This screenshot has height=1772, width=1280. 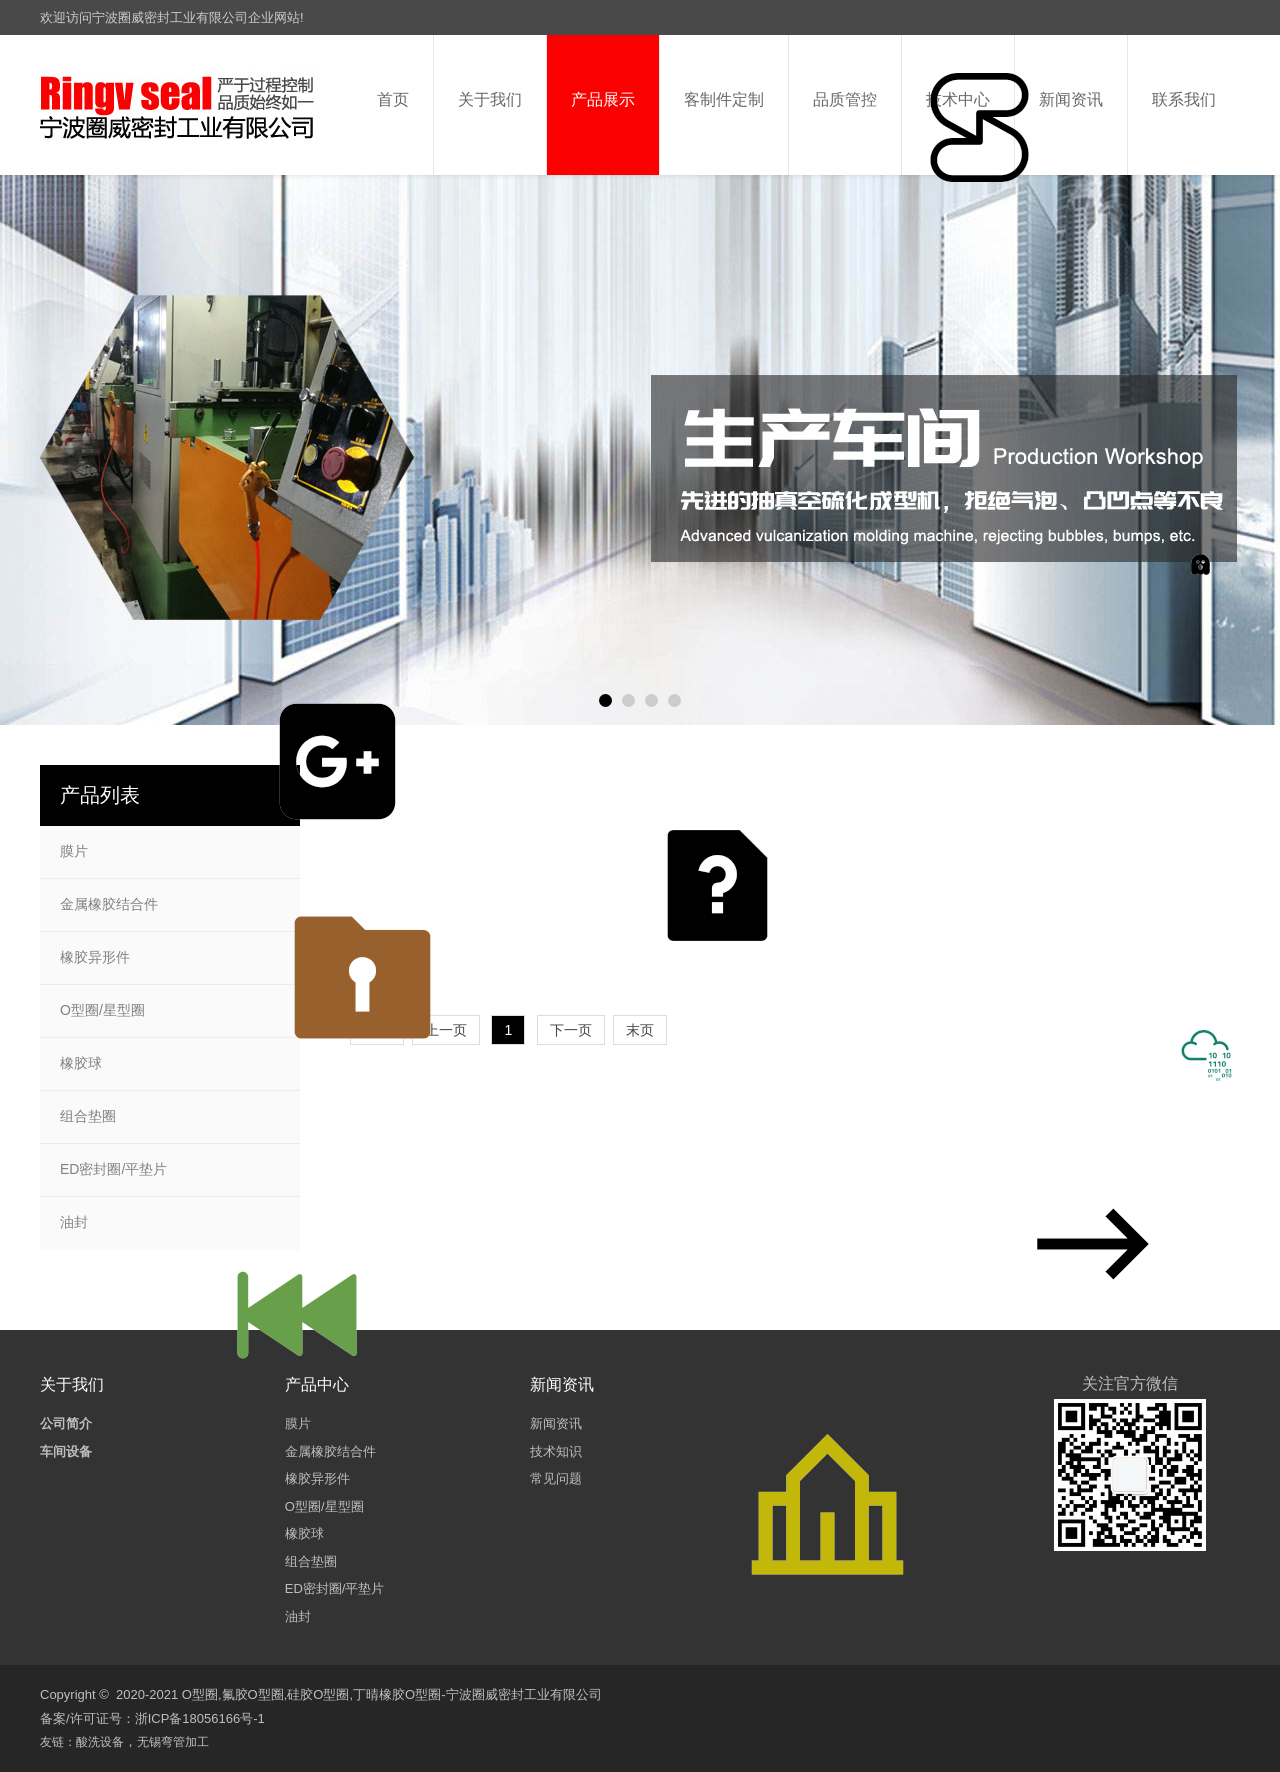 What do you see at coordinates (1200, 564) in the screenshot?
I see `ghost mode or incognito status indicator` at bounding box center [1200, 564].